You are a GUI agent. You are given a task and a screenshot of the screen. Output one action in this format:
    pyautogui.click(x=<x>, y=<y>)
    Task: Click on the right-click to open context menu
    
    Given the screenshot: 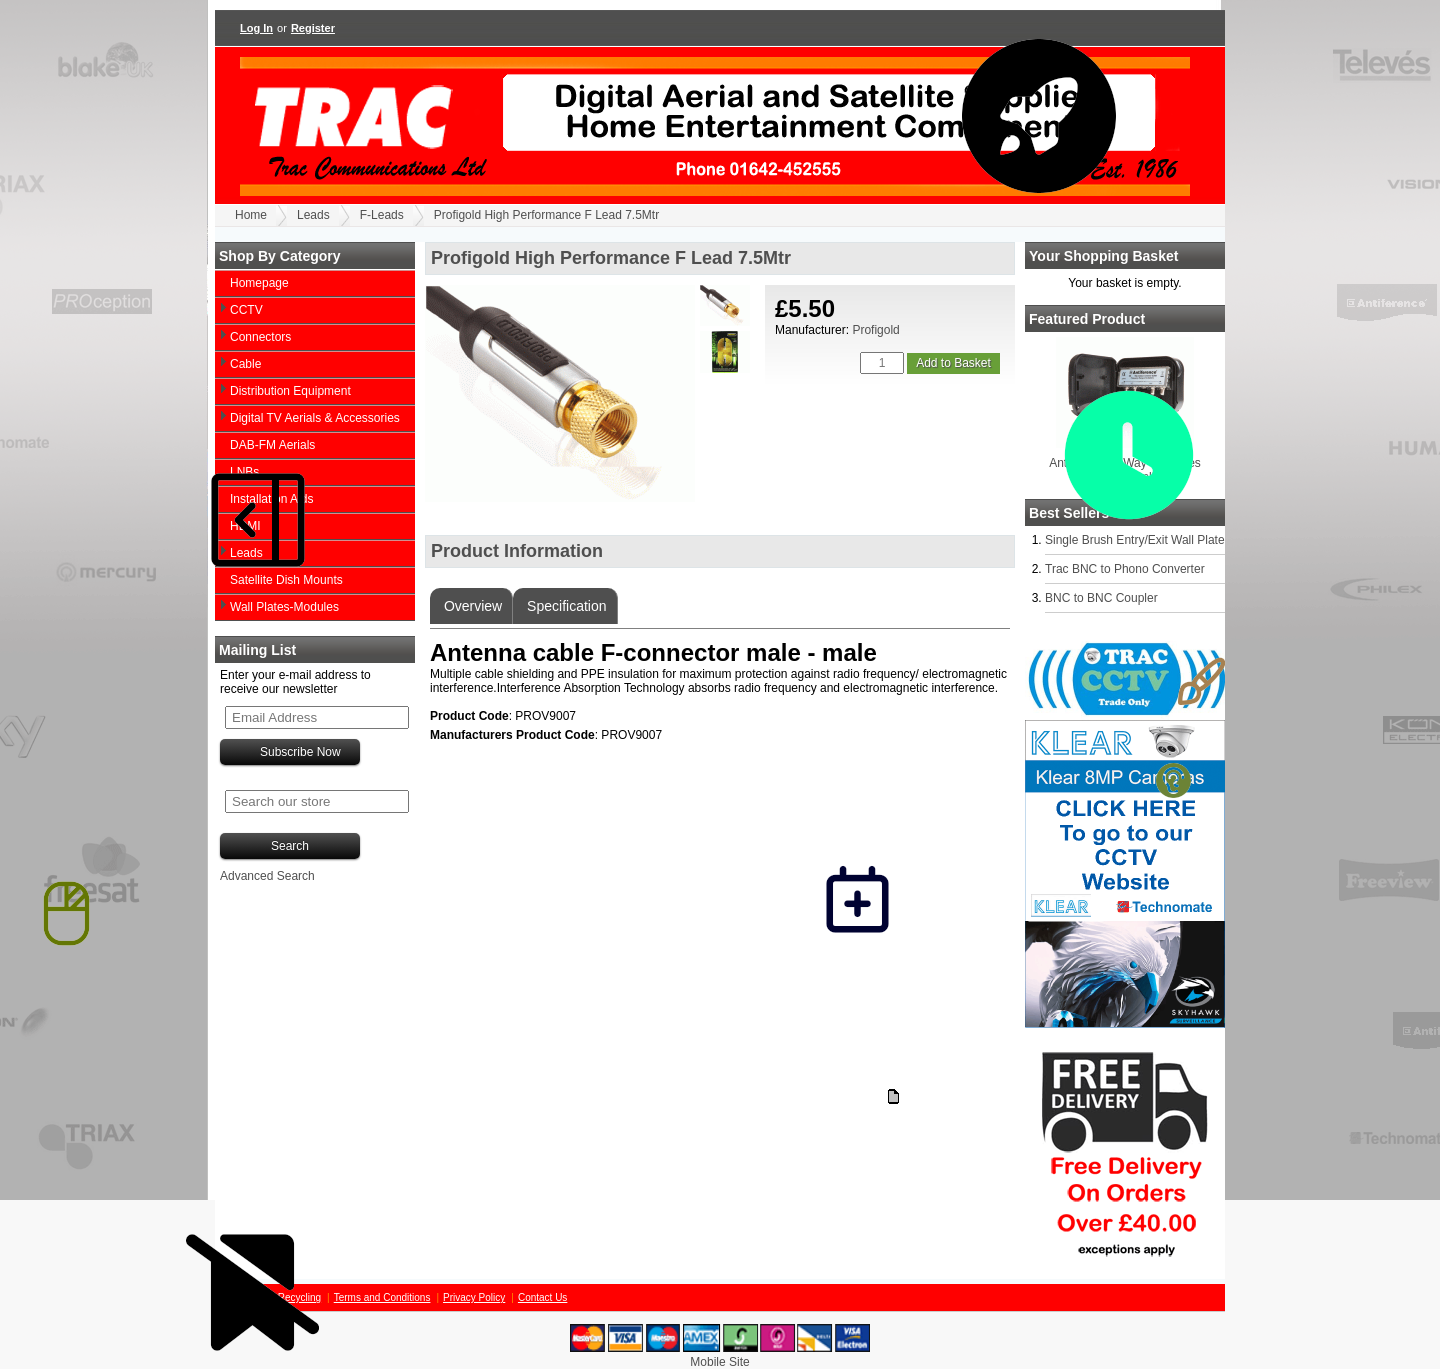 What is the action you would take?
    pyautogui.click(x=66, y=913)
    